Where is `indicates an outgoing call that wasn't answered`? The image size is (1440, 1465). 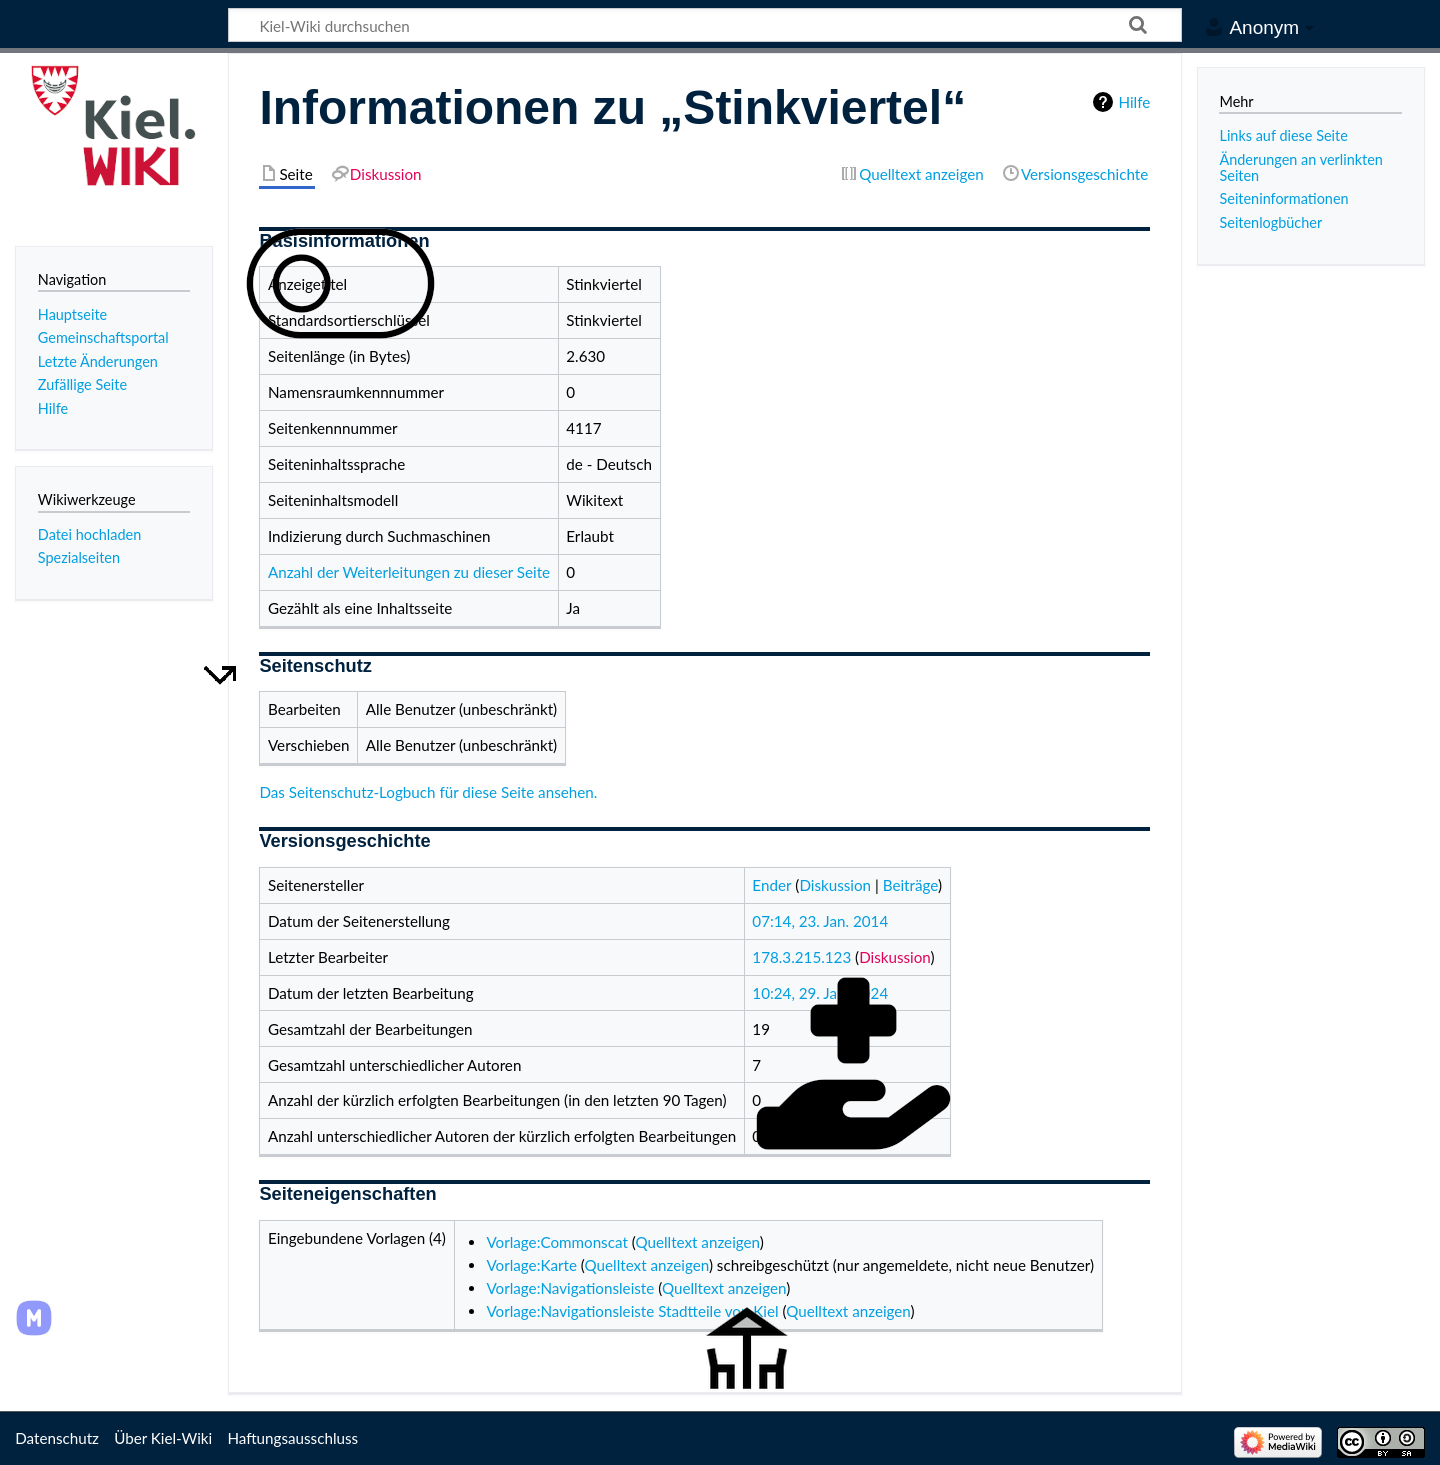 indicates an outgoing call that wasn't answered is located at coordinates (220, 675).